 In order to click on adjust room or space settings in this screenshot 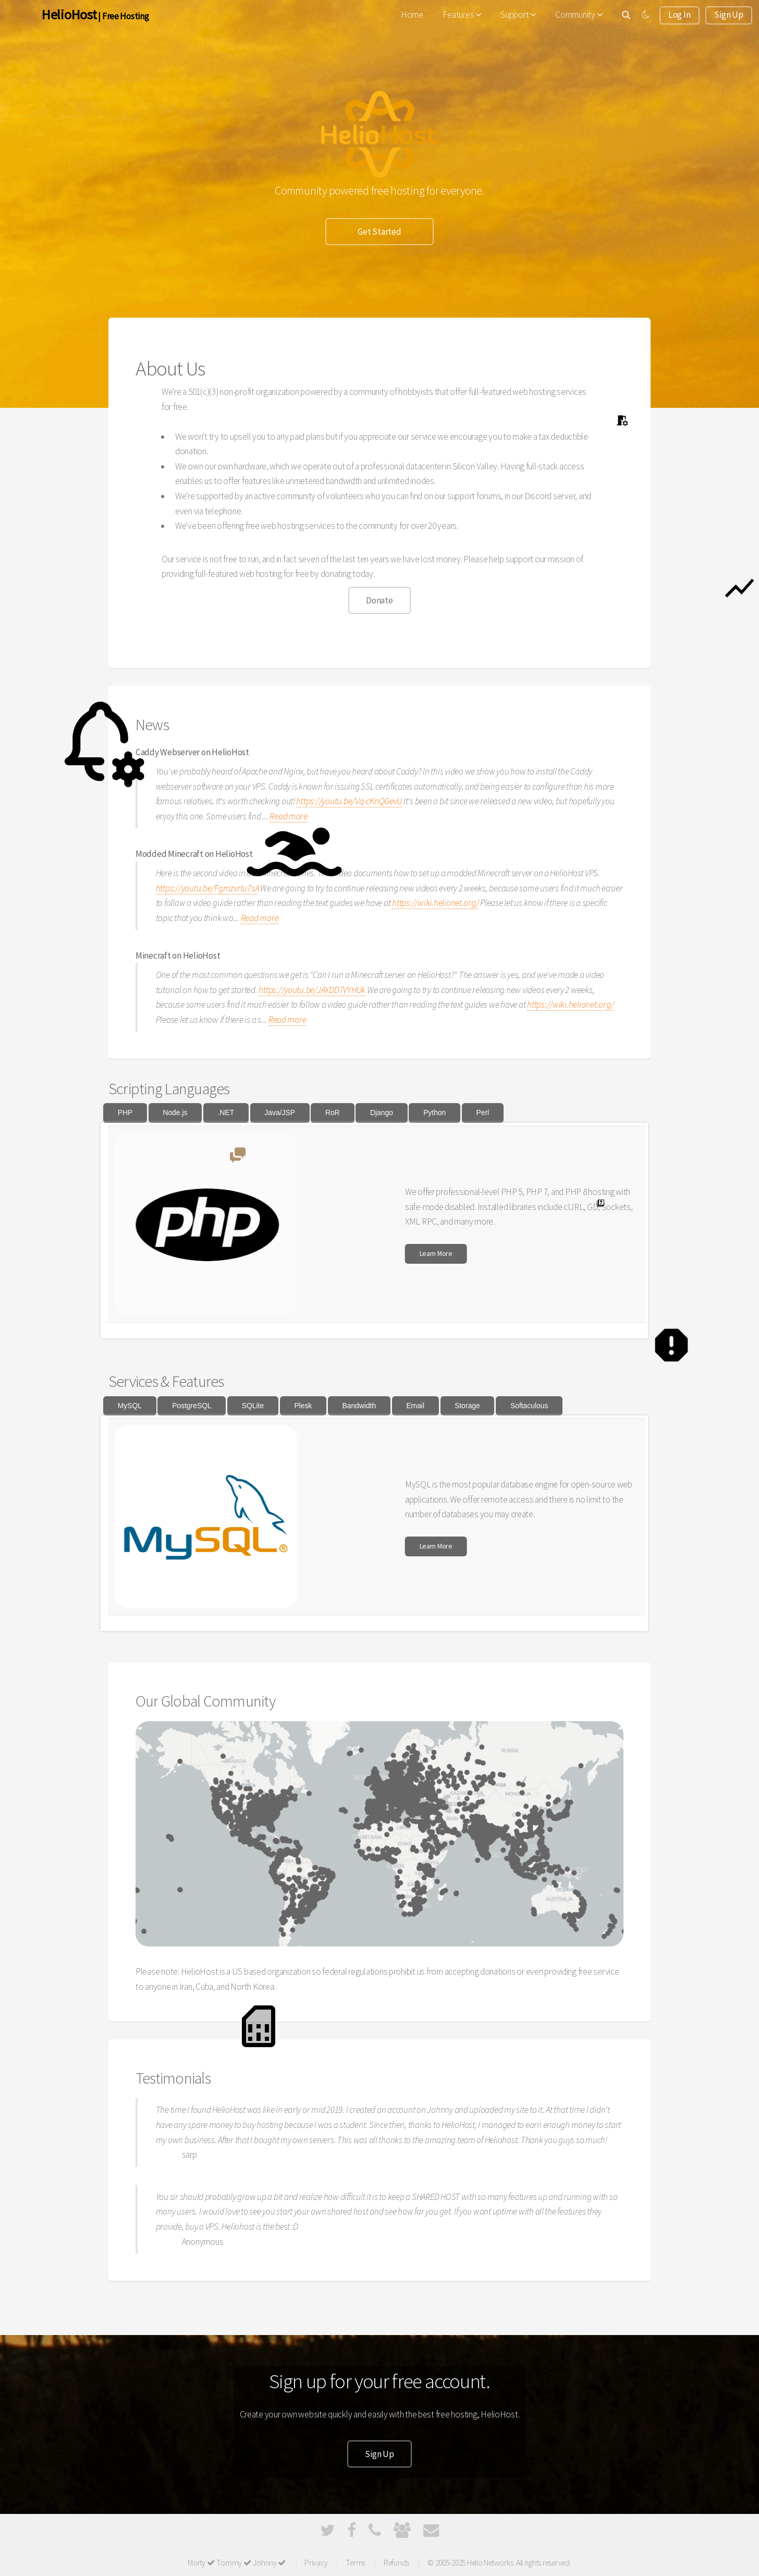, I will do `click(622, 420)`.